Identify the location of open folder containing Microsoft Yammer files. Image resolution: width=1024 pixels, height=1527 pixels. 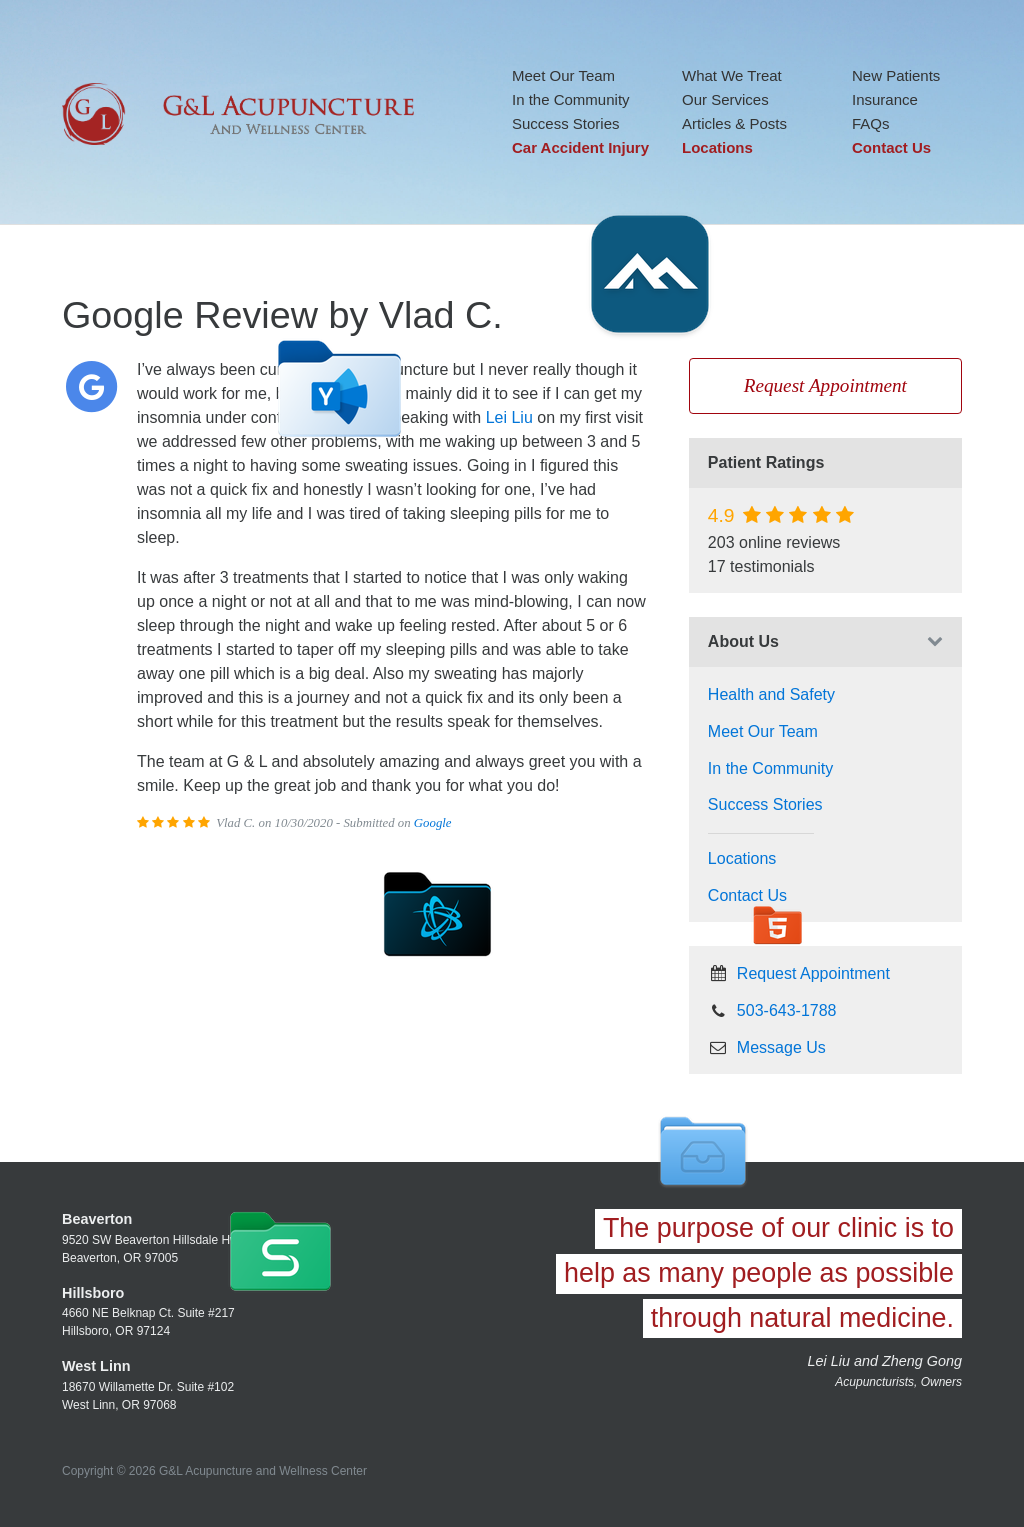
(339, 392).